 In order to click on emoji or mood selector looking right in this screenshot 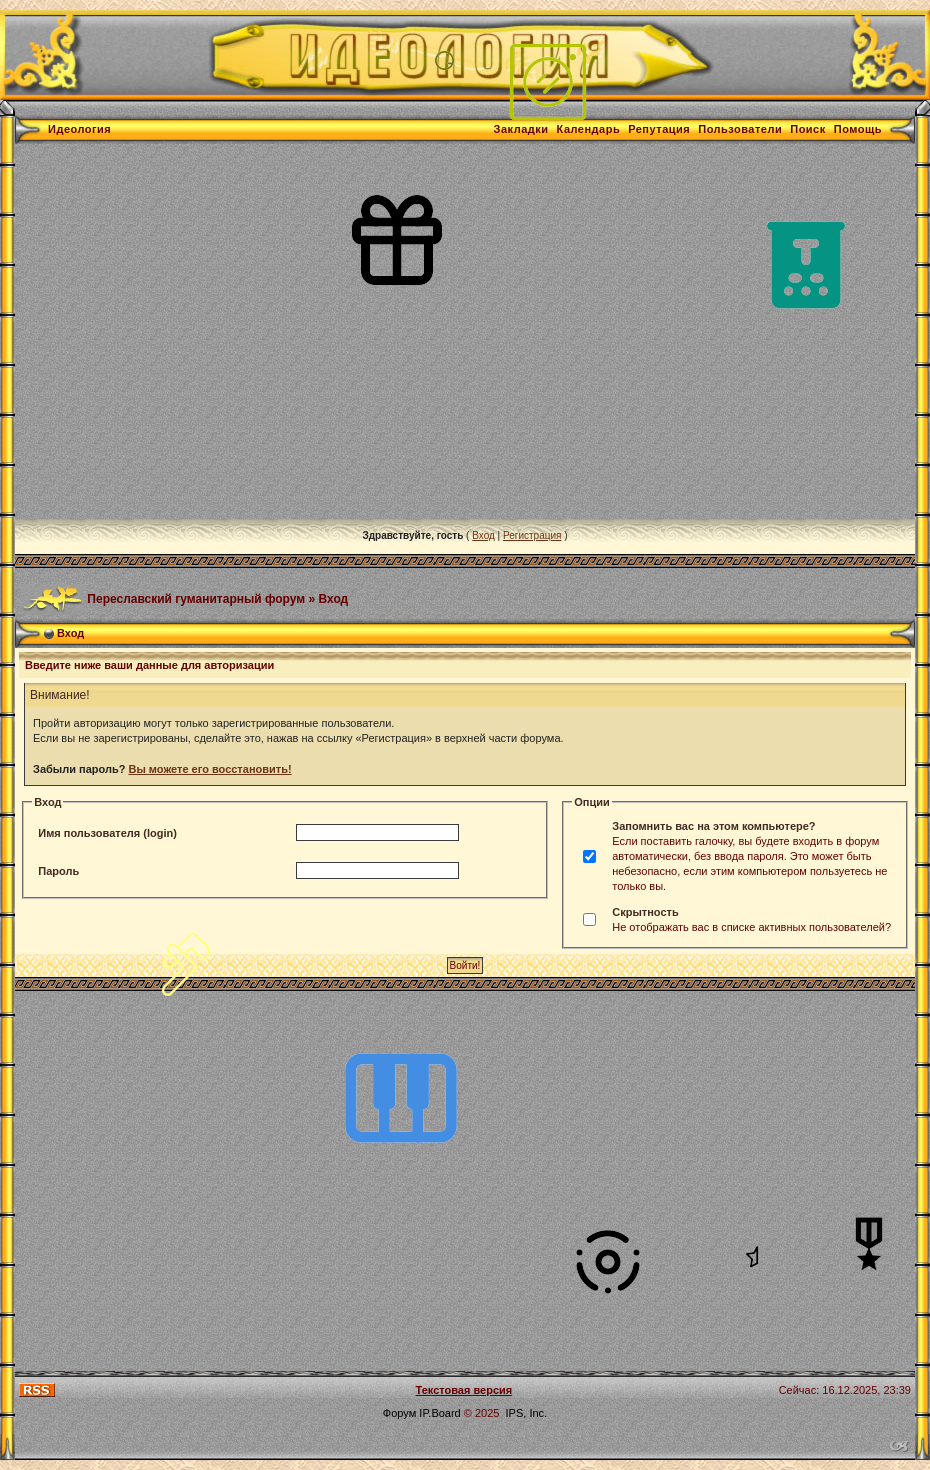, I will do `click(444, 60)`.